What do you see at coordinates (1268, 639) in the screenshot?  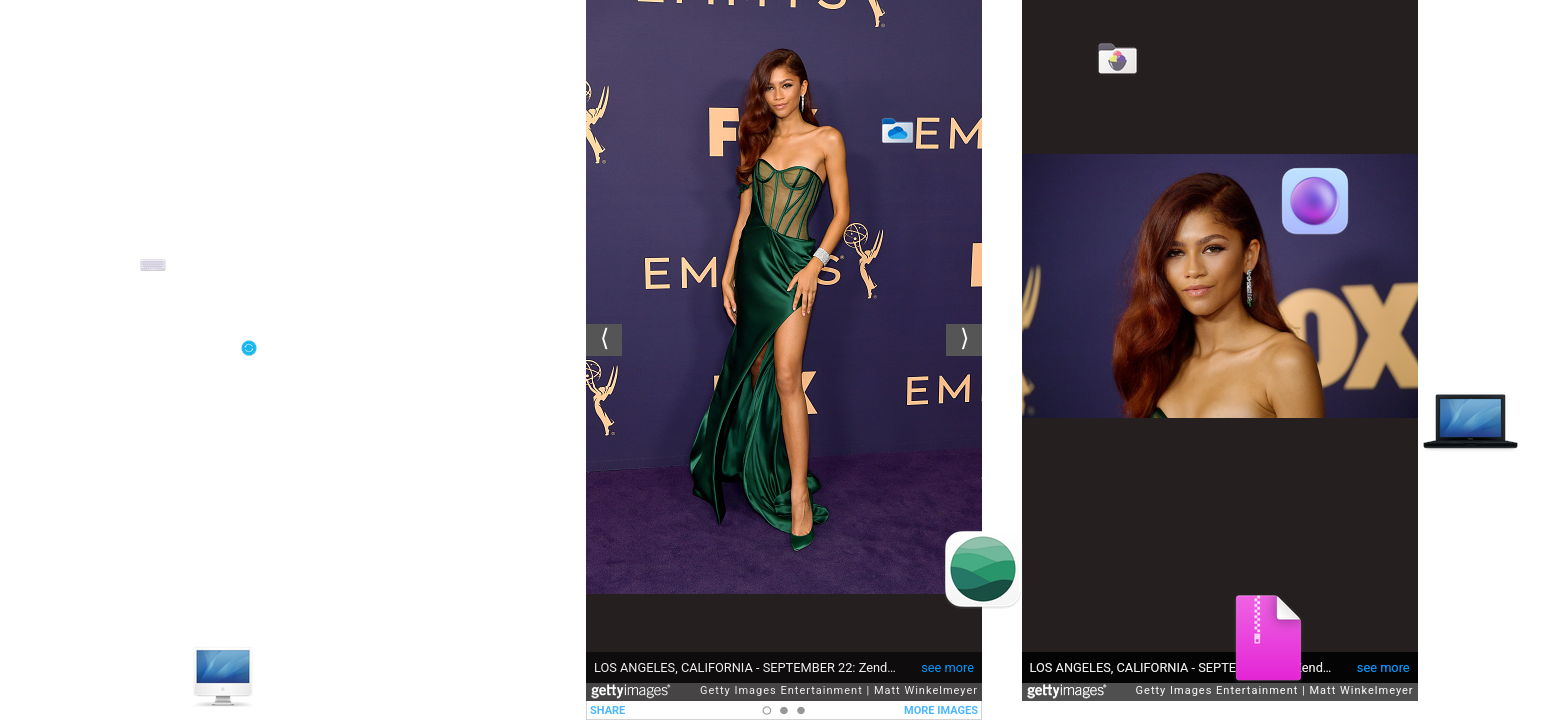 I see `open a compressed RAR archive file` at bounding box center [1268, 639].